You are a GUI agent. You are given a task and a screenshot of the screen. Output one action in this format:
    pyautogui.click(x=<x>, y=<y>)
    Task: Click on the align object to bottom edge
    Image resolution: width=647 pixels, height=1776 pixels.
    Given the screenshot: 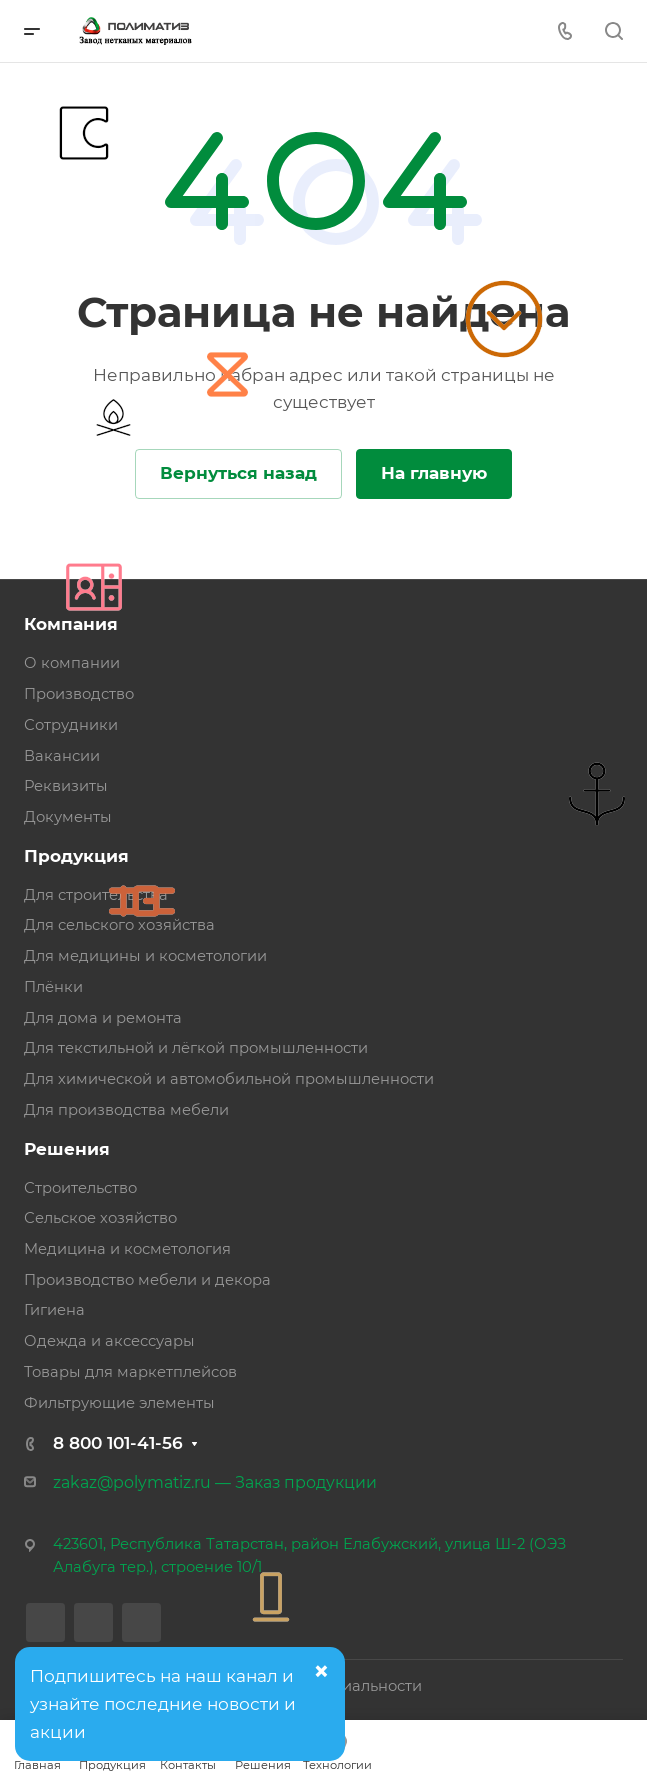 What is the action you would take?
    pyautogui.click(x=271, y=1596)
    